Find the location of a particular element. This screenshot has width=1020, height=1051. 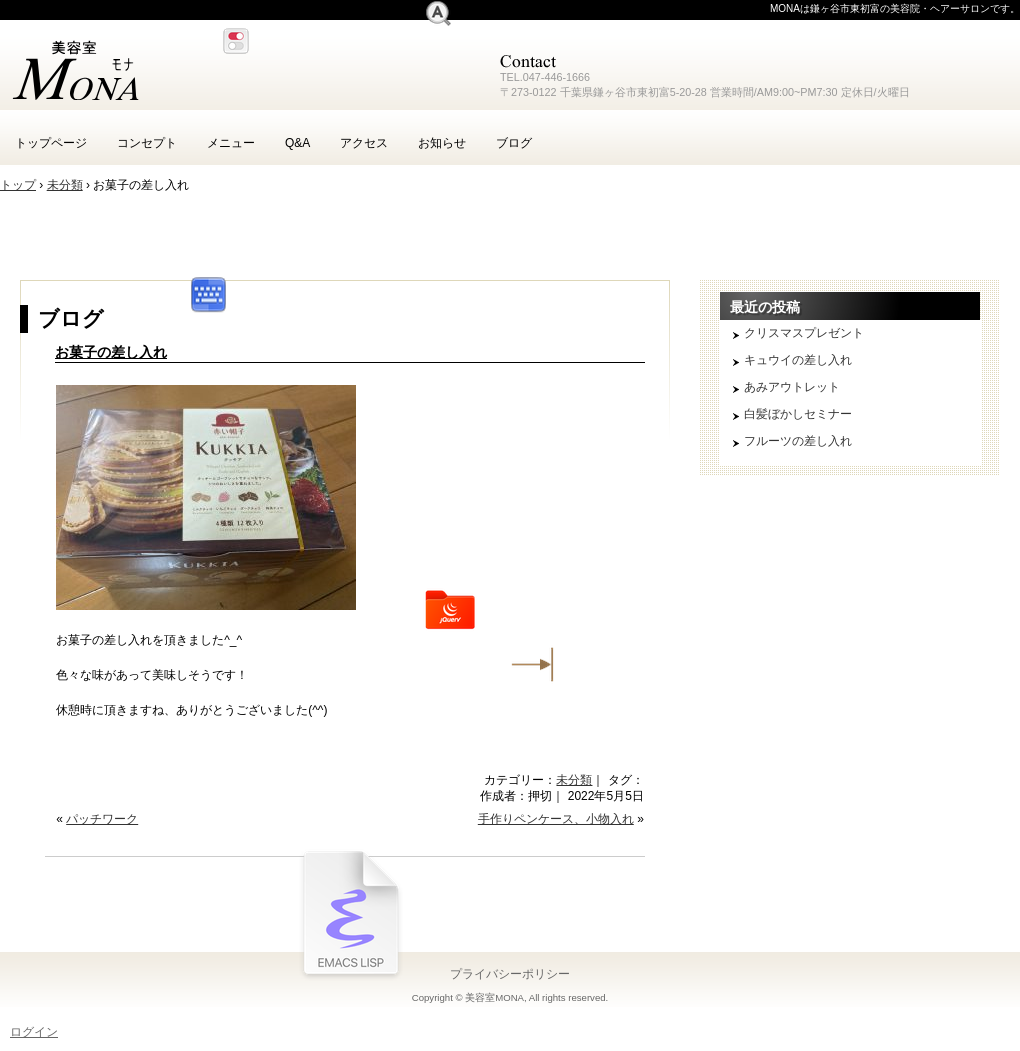

access keyboard and input device settings is located at coordinates (208, 294).